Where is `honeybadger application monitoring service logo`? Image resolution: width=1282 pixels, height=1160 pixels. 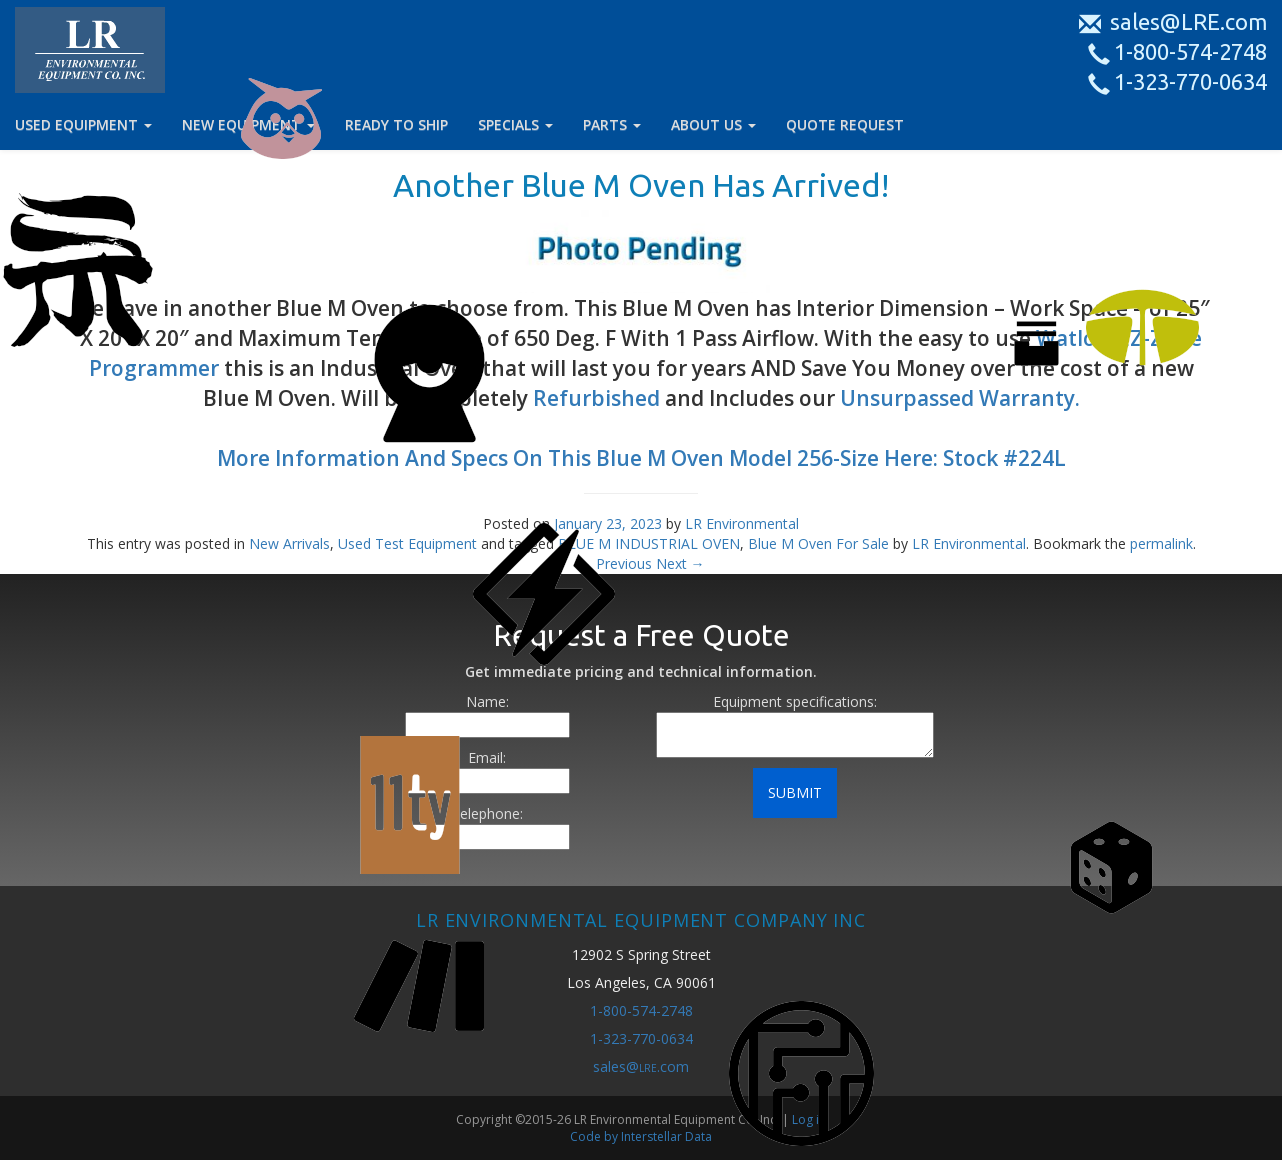 honeybadger application monitoring service logo is located at coordinates (544, 594).